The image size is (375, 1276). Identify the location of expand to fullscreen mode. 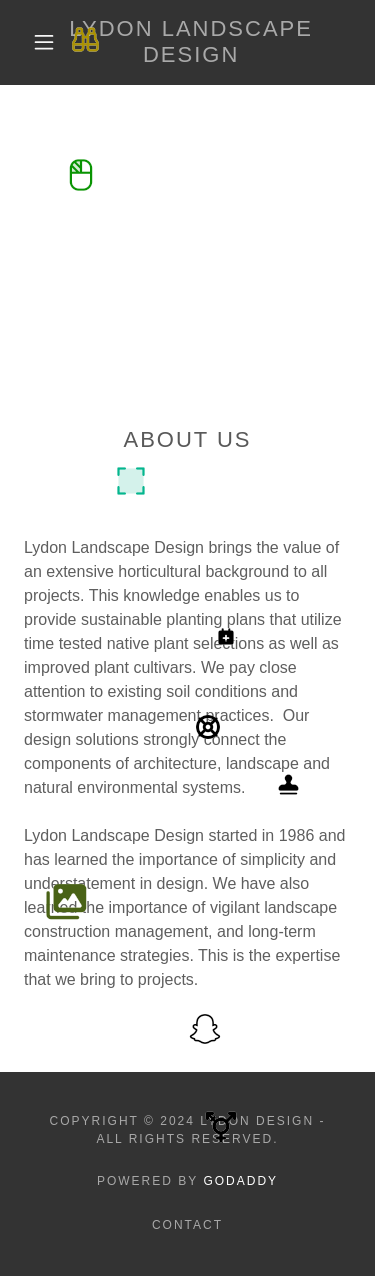
(131, 481).